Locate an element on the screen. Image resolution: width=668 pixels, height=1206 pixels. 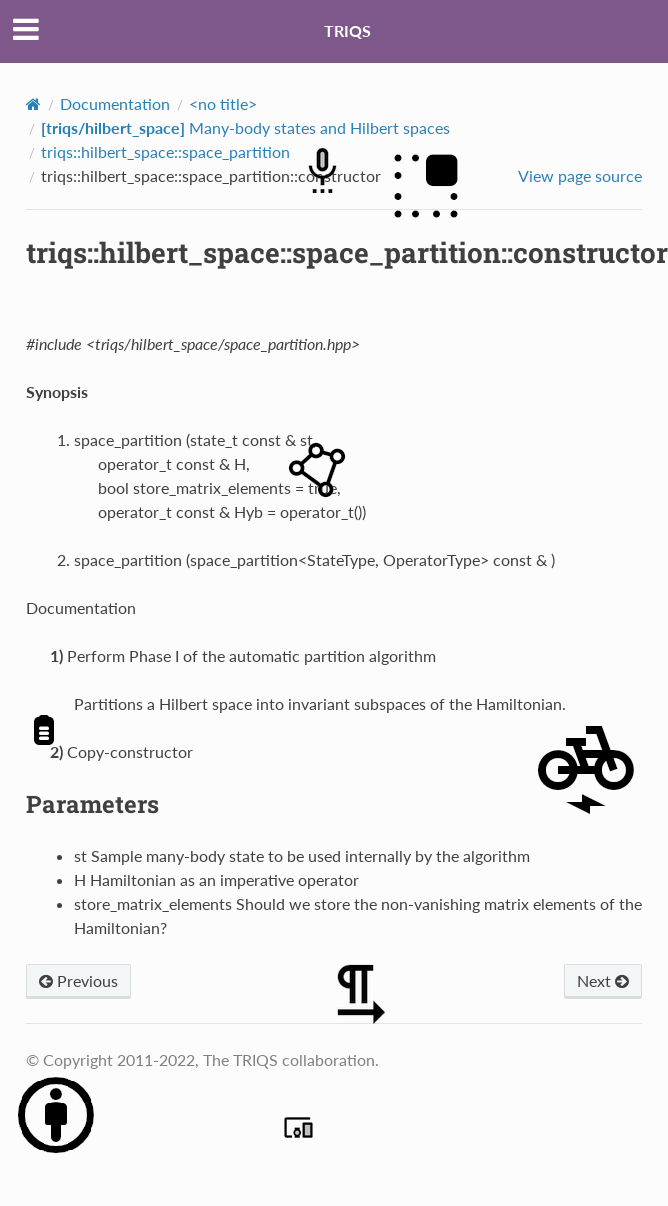
access polygon or shape drawing tool is located at coordinates (318, 470).